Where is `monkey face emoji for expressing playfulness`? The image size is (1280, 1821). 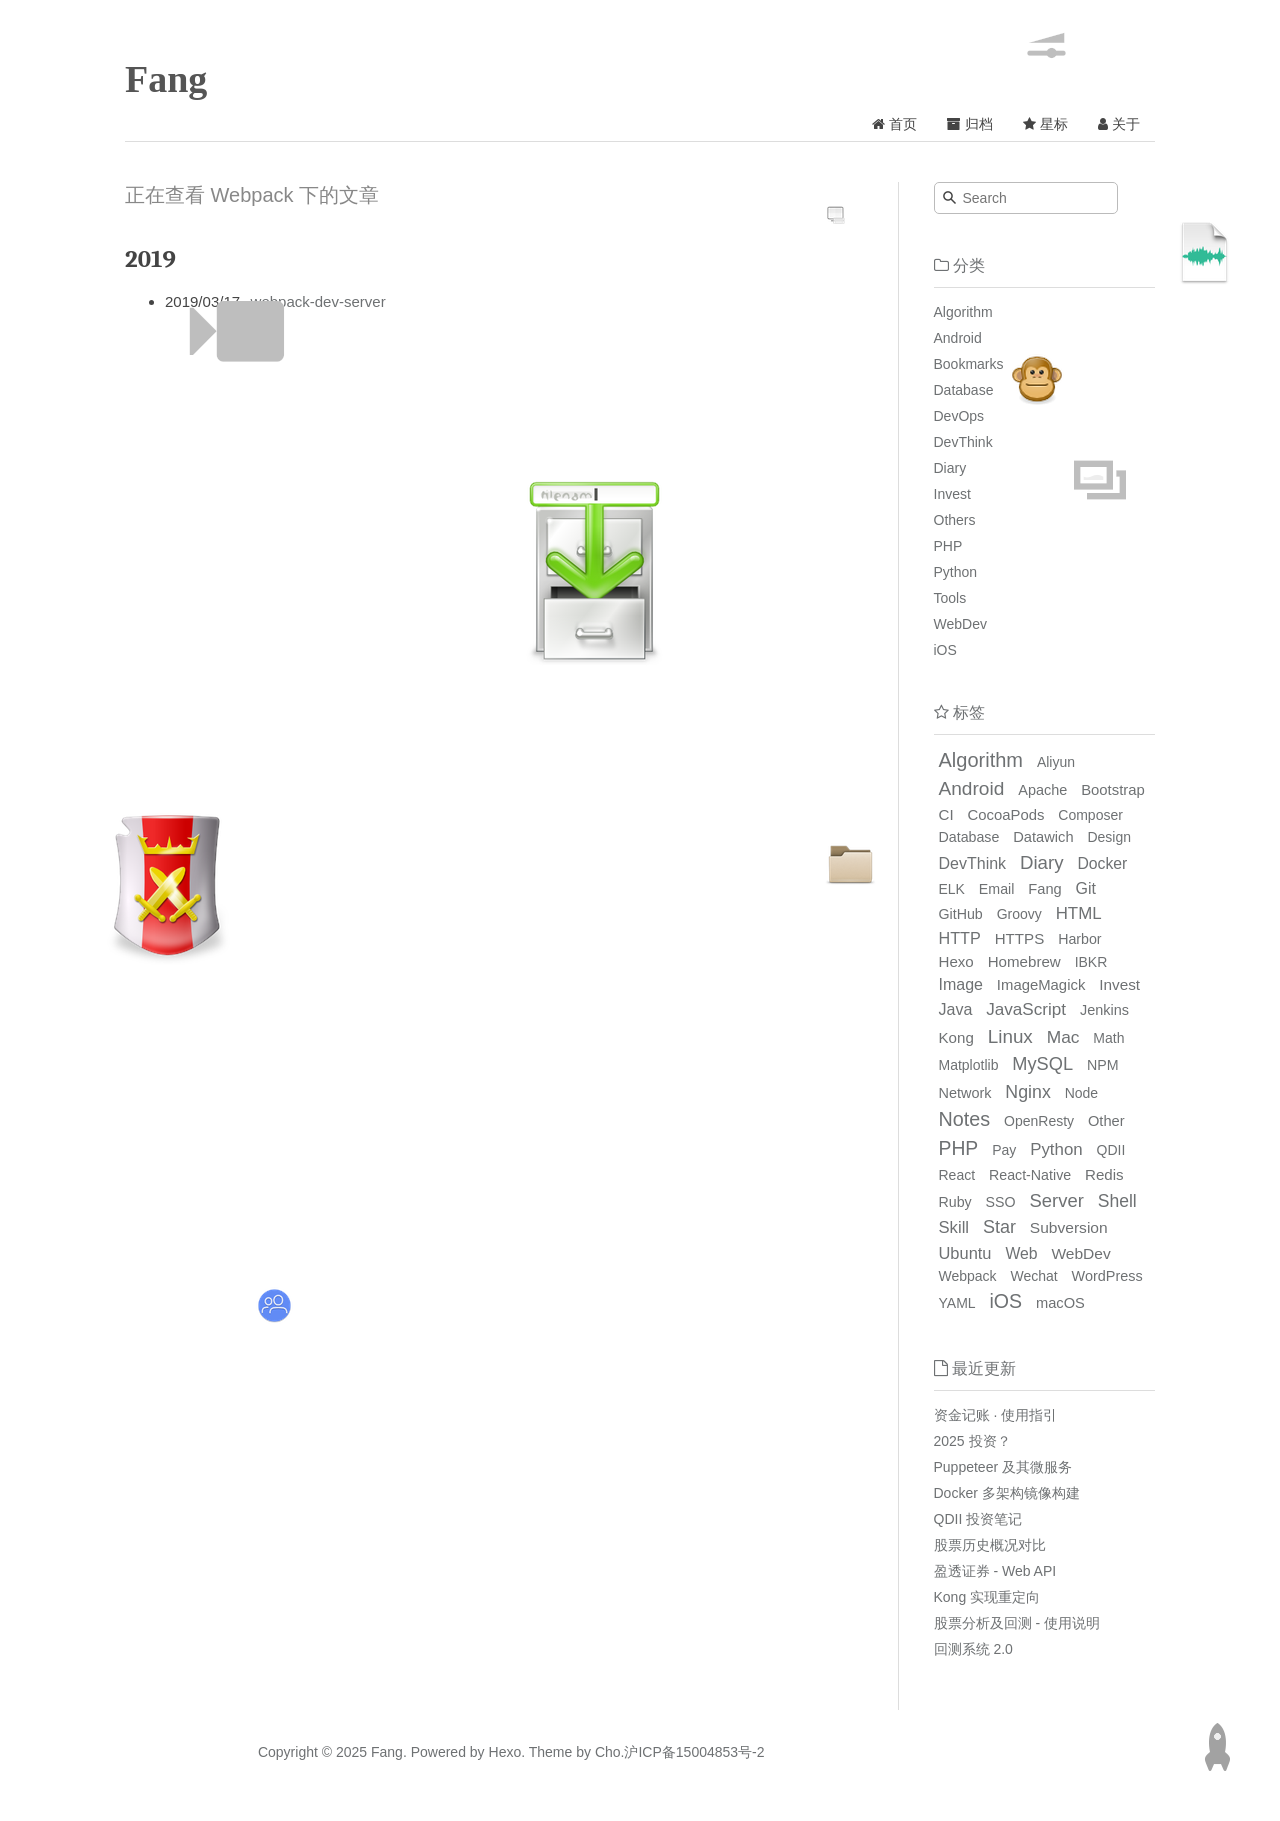
monkey face emoji for expressing playfulness is located at coordinates (1037, 379).